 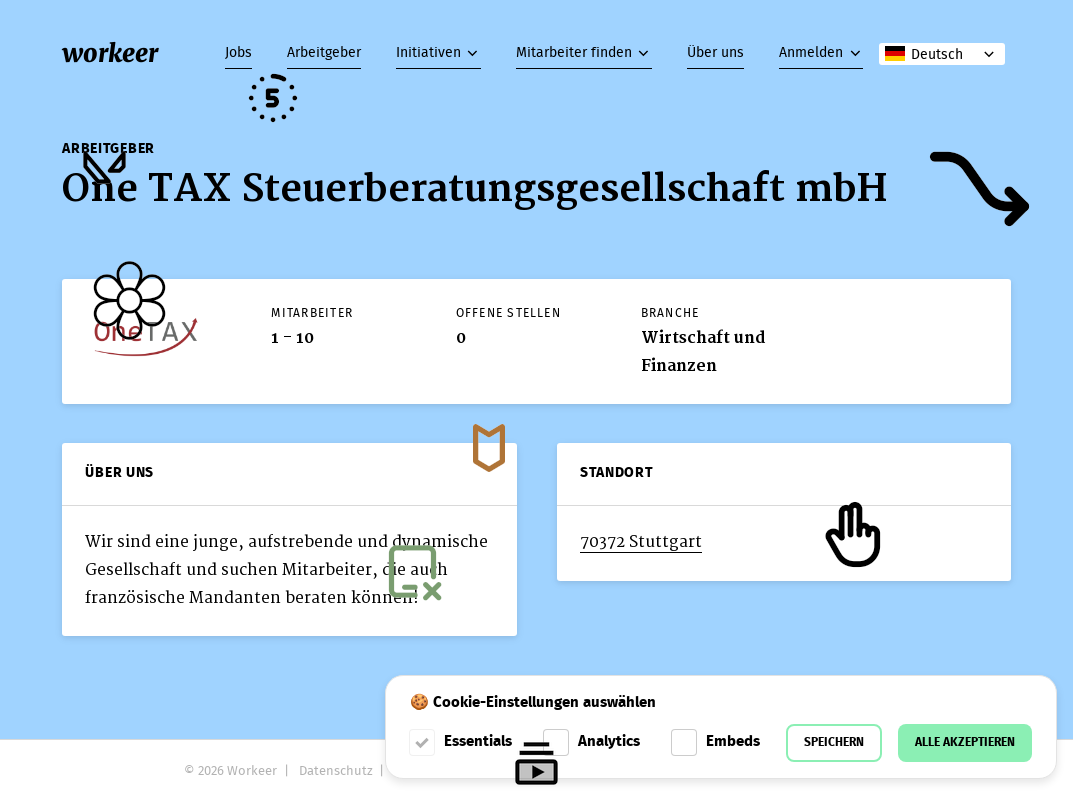 What do you see at coordinates (489, 448) in the screenshot?
I see `view your profile badge or achievement` at bounding box center [489, 448].